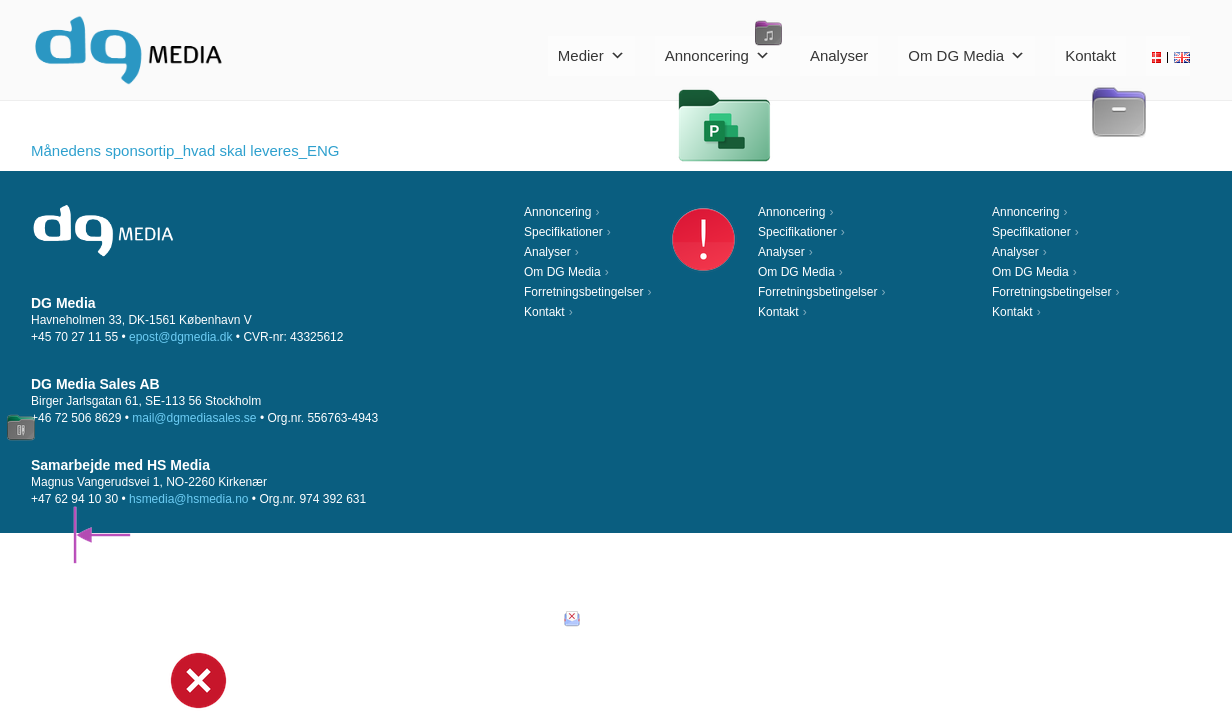 The width and height of the screenshot is (1232, 720). What do you see at coordinates (572, 619) in the screenshot?
I see `mark email as spam or junk` at bounding box center [572, 619].